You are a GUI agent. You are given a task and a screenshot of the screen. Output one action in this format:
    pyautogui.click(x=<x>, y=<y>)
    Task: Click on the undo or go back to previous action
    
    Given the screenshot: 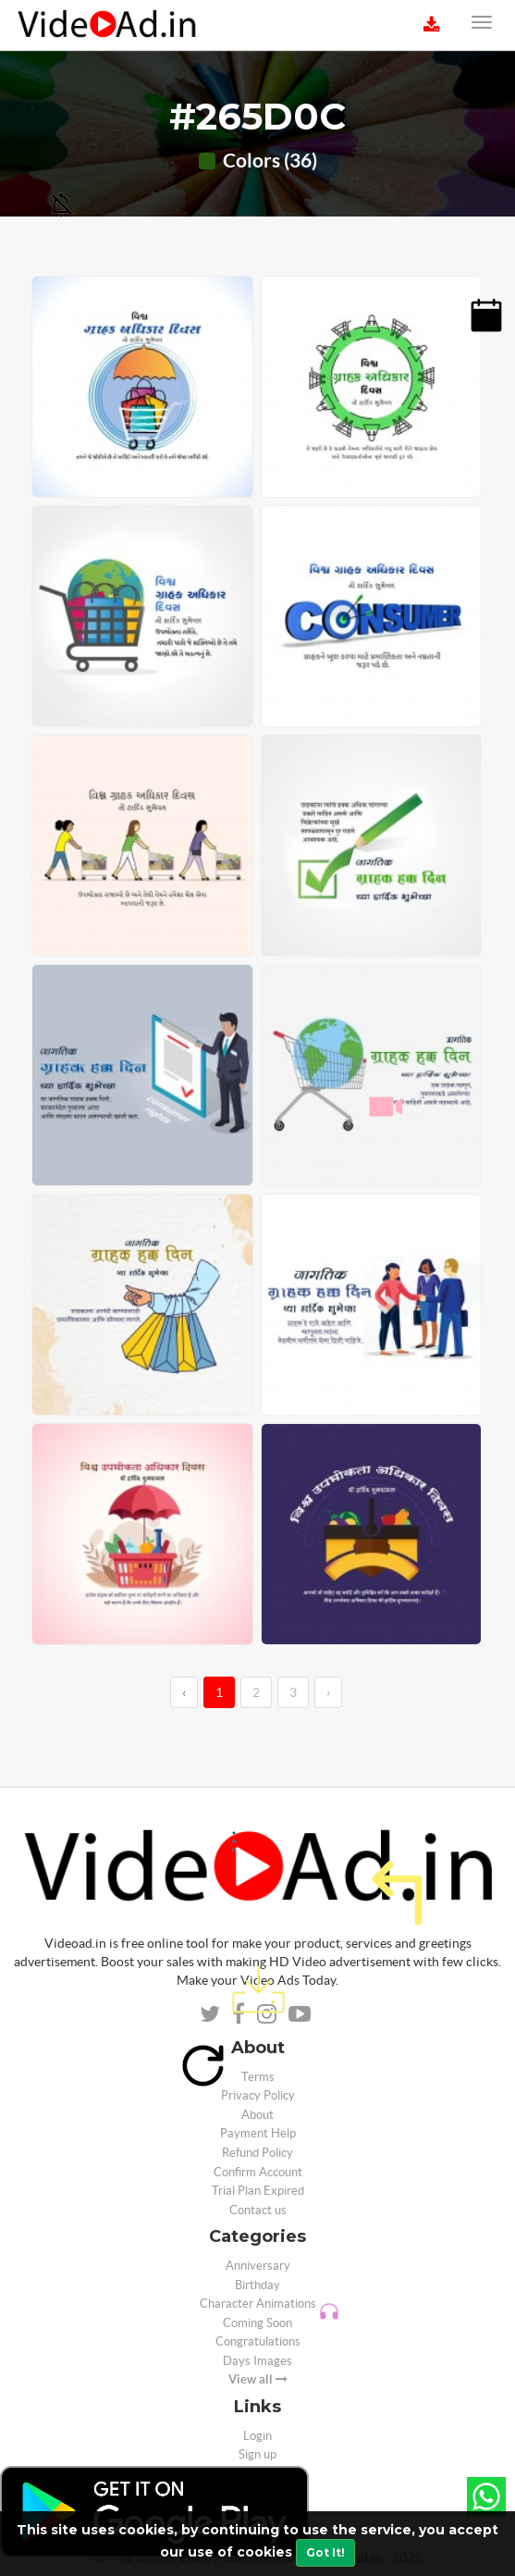 What is the action you would take?
    pyautogui.click(x=399, y=1893)
    